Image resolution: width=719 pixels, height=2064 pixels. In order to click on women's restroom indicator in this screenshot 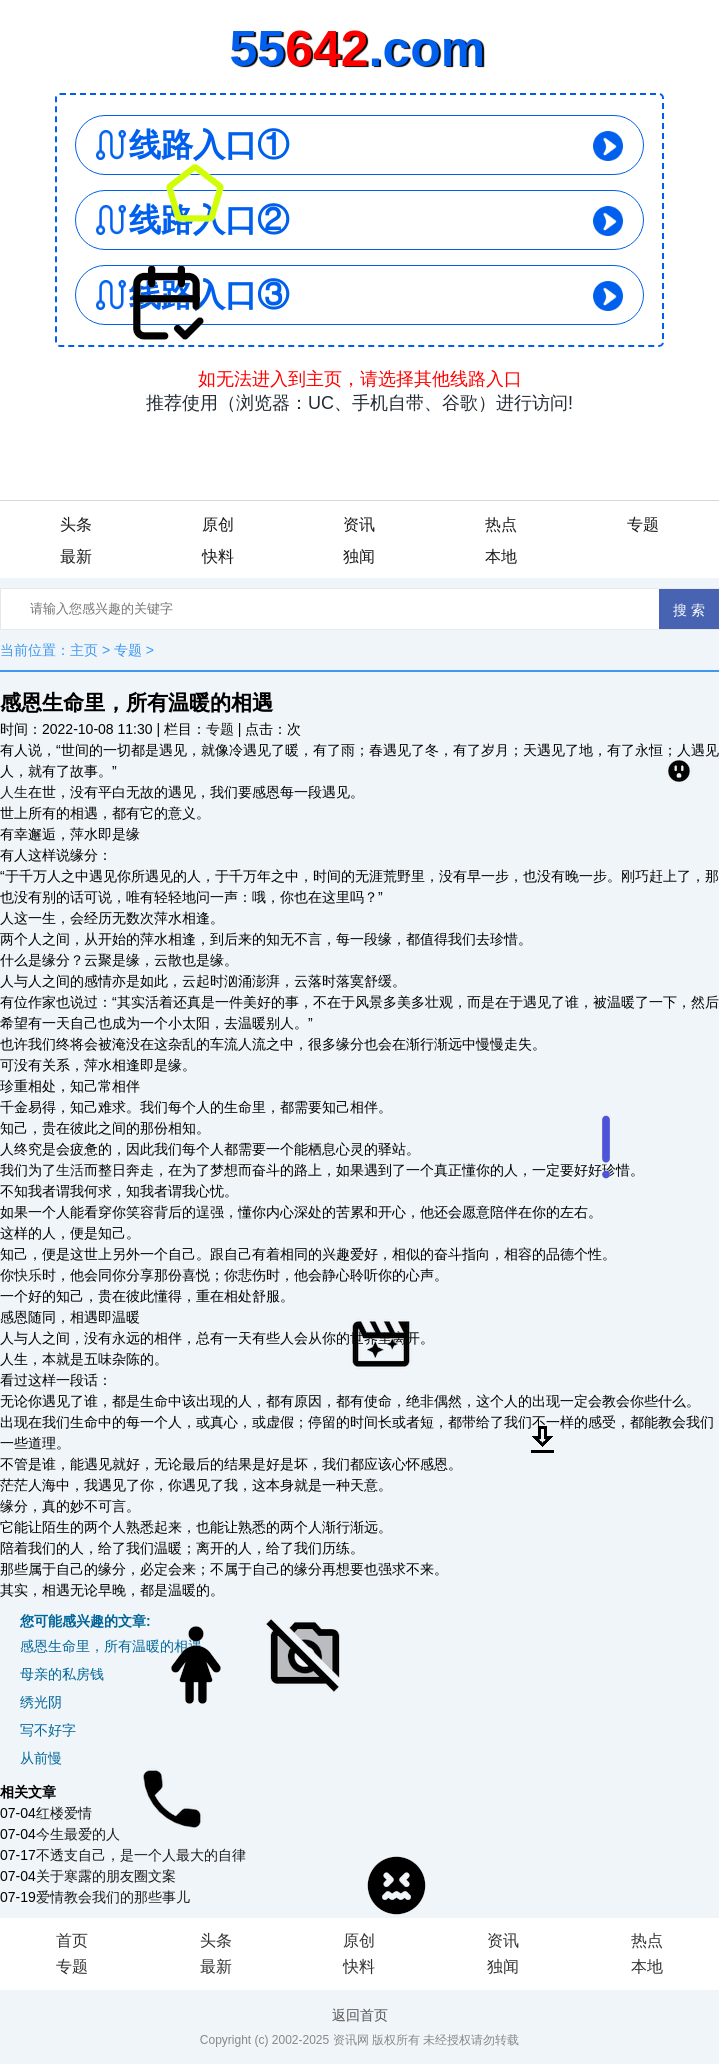, I will do `click(196, 1665)`.